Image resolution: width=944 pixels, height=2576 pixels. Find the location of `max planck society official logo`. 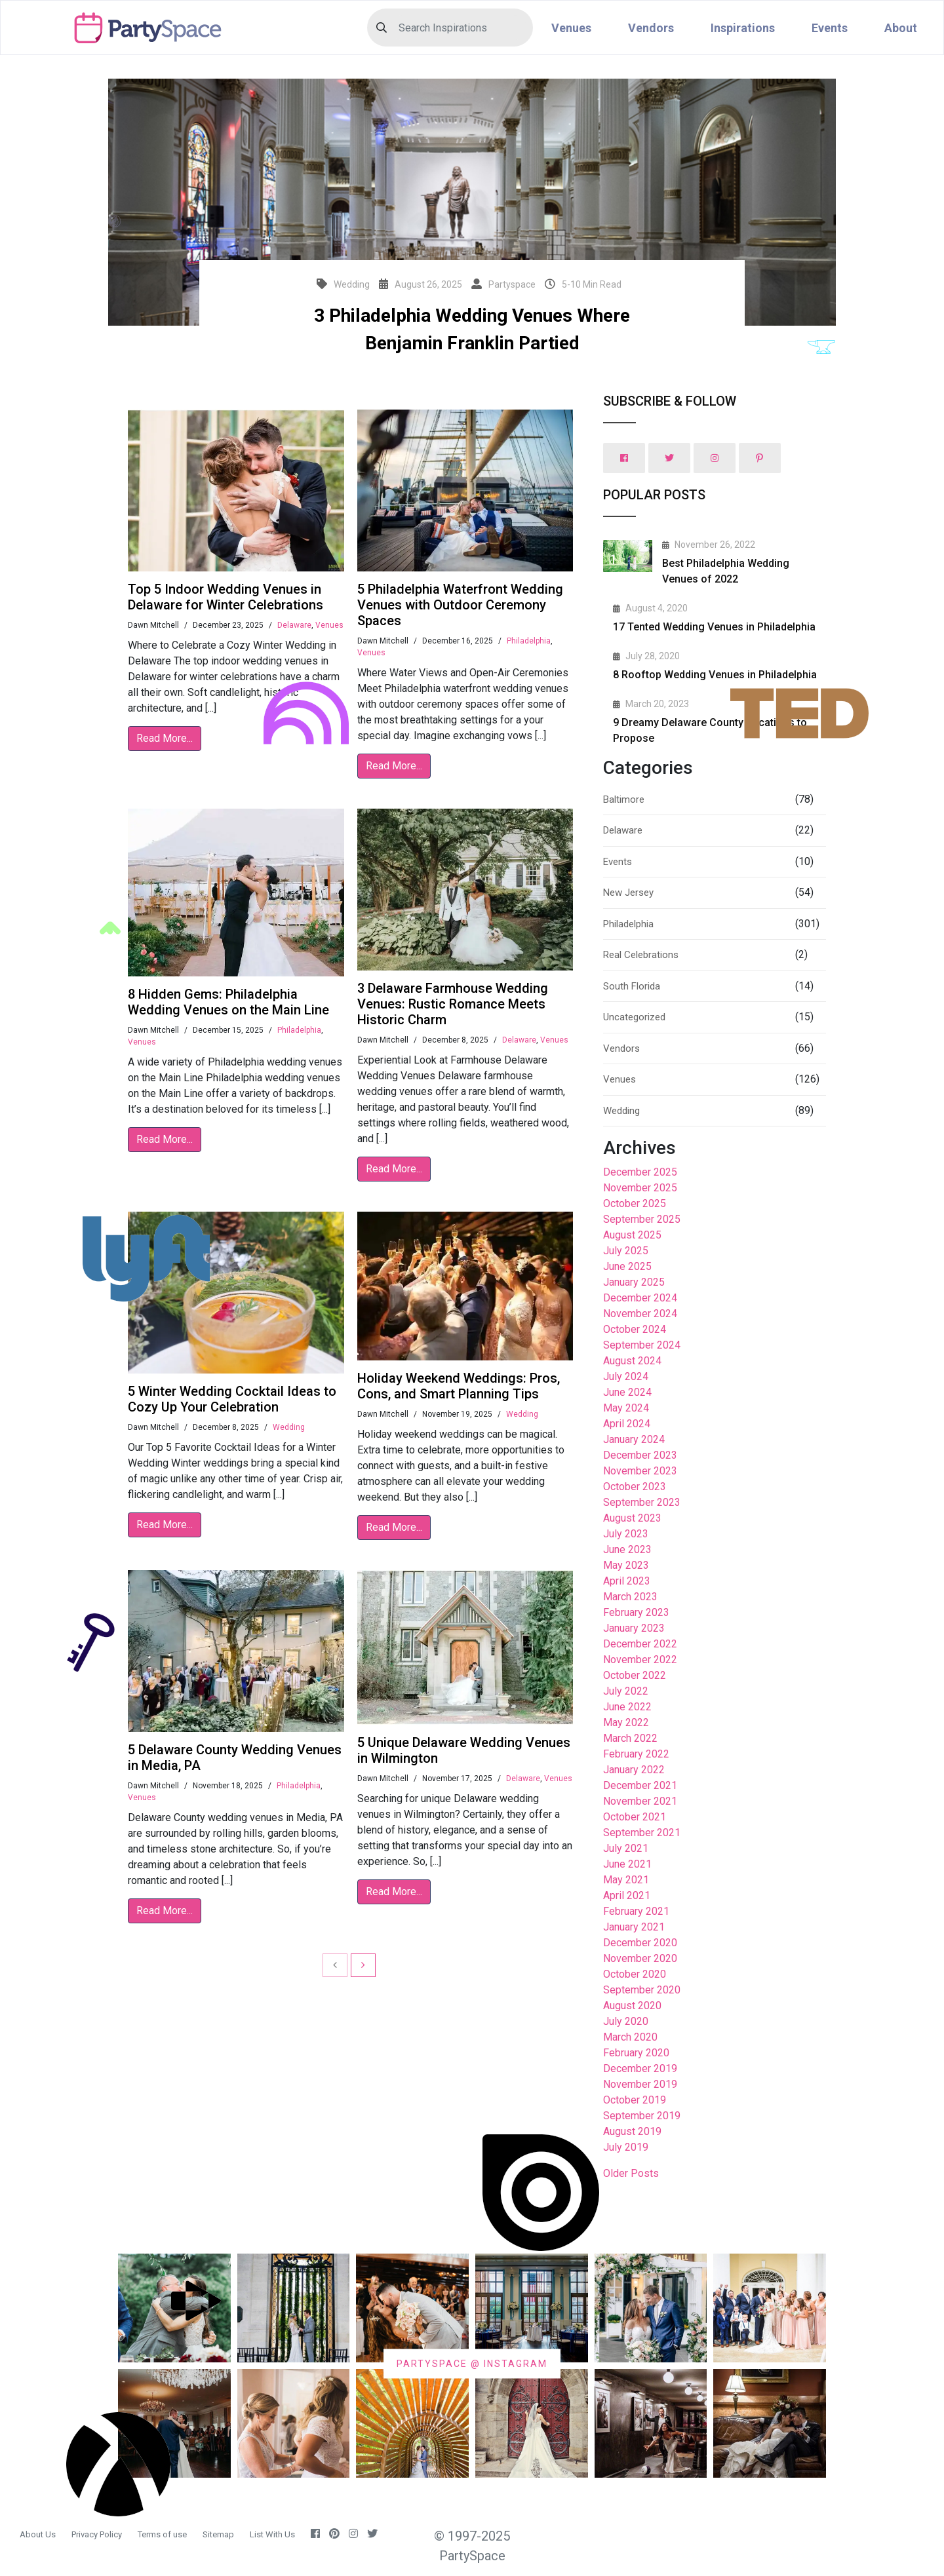

max planck society official logo is located at coordinates (114, 221).